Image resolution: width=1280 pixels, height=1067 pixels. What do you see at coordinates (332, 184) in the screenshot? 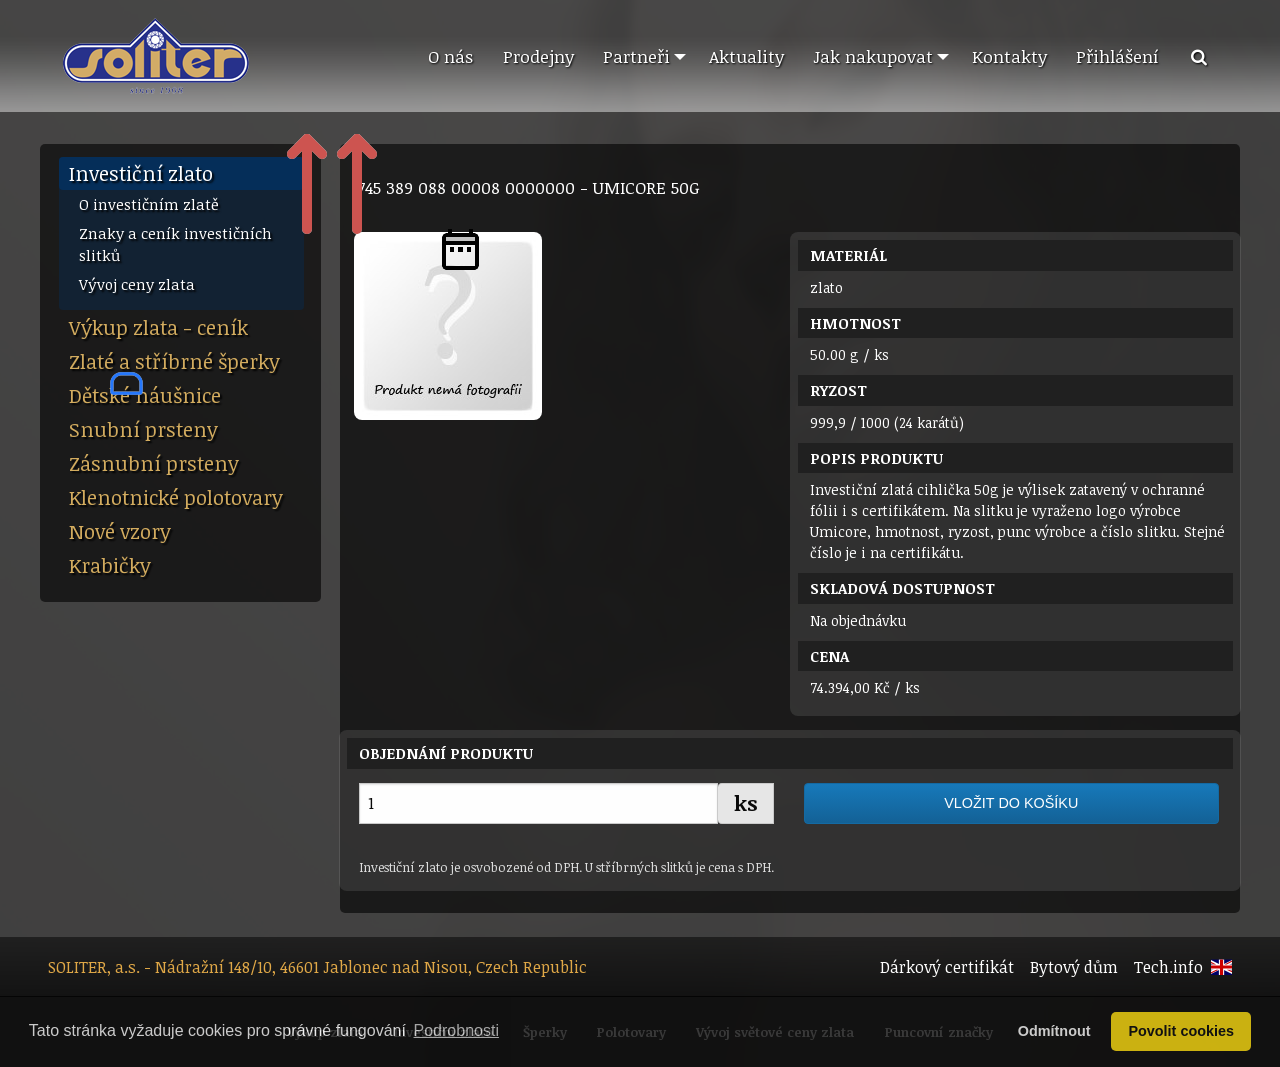
I see `sort items in ascending order` at bounding box center [332, 184].